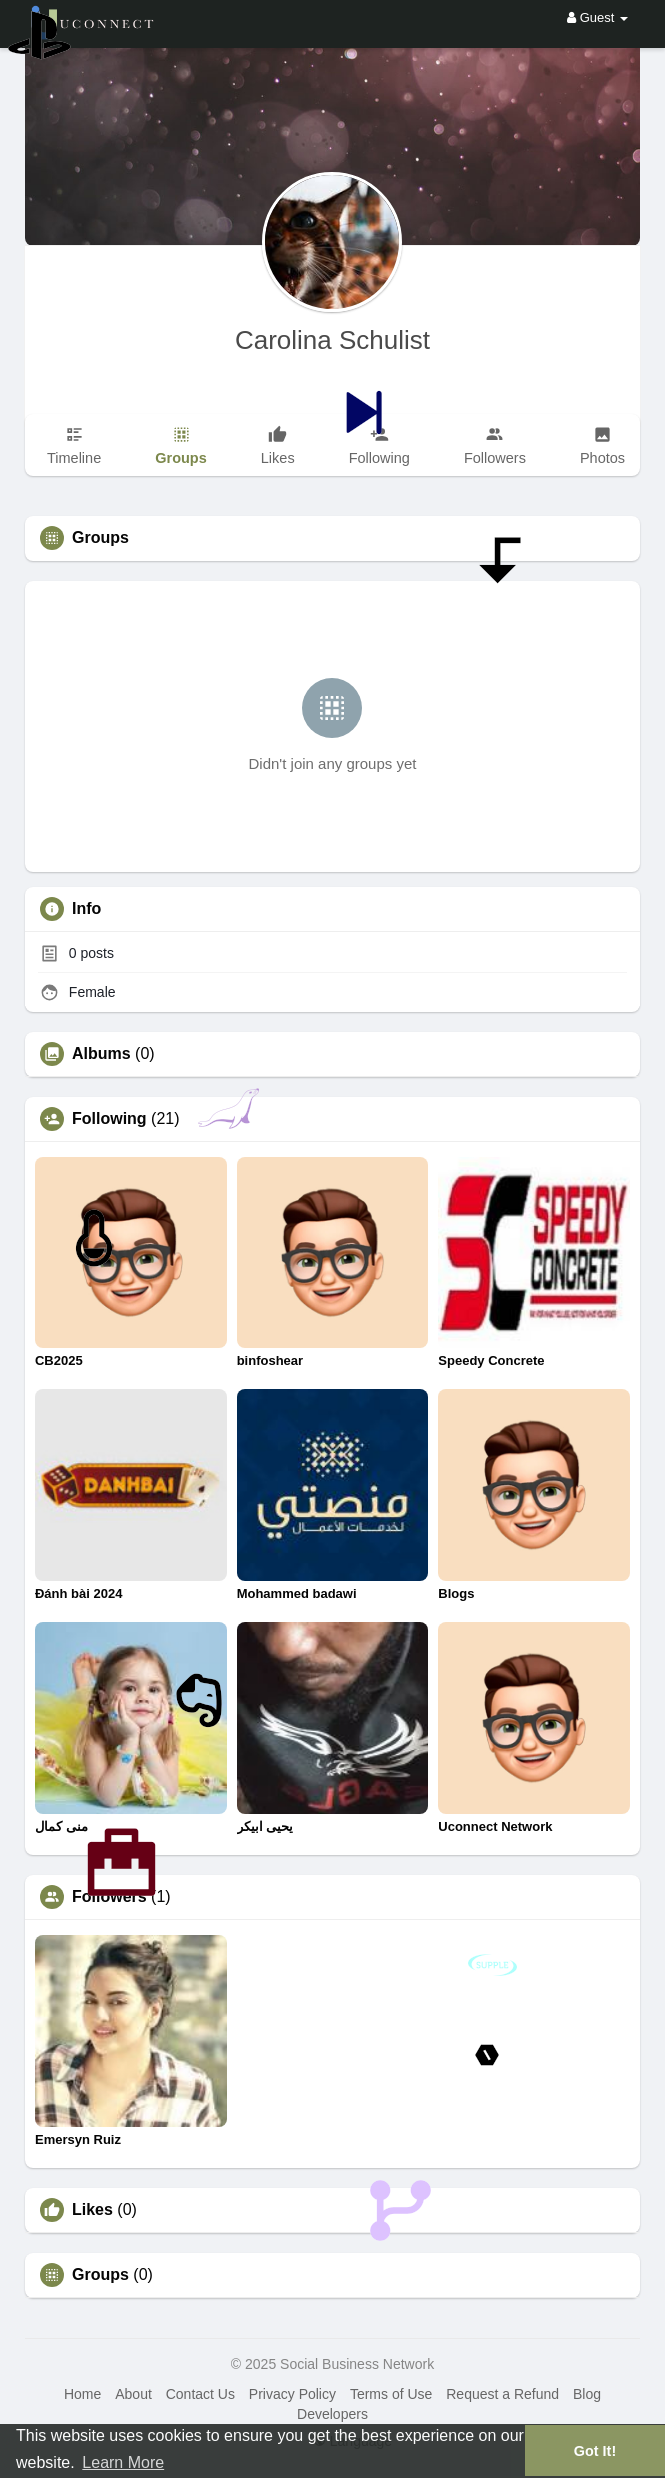 This screenshot has height=2478, width=665. Describe the element at coordinates (492, 1966) in the screenshot. I see `supple brand logo` at that location.